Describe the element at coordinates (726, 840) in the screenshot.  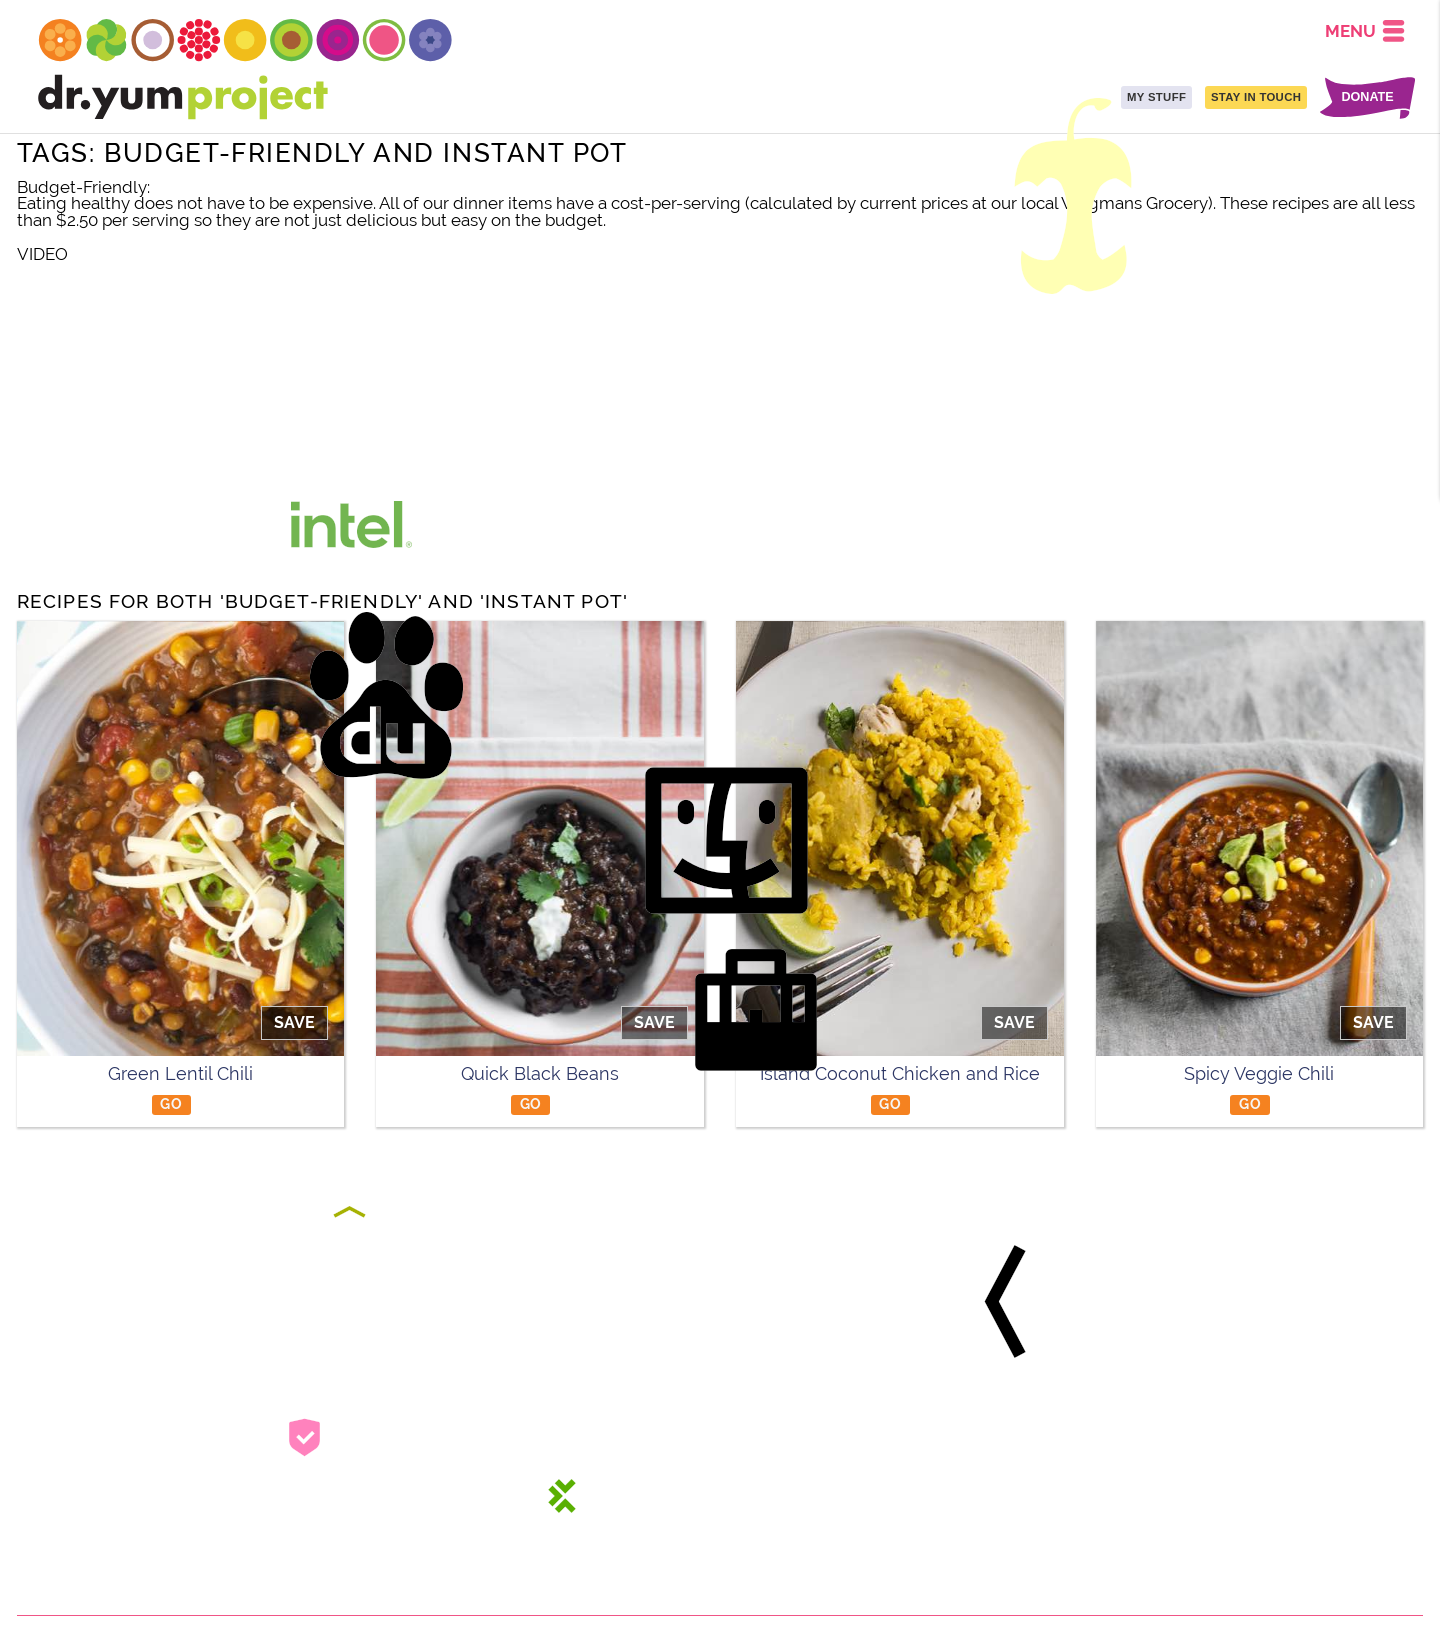
I see `open Finder to browse files` at that location.